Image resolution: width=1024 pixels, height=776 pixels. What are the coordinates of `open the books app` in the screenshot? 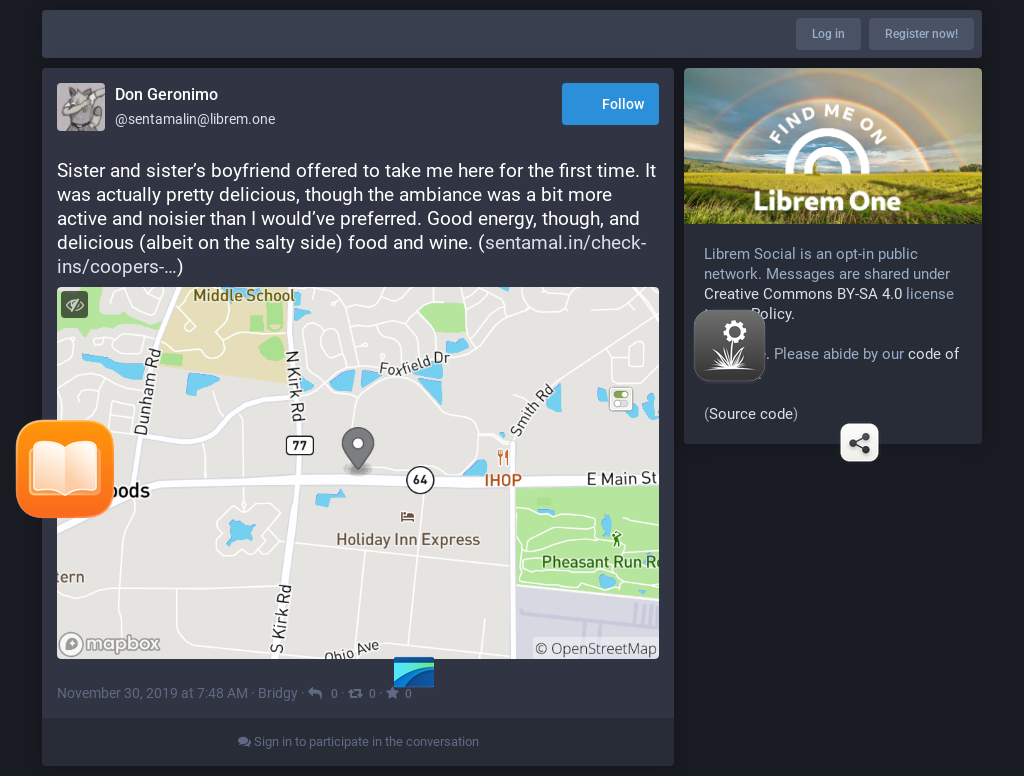 It's located at (65, 469).